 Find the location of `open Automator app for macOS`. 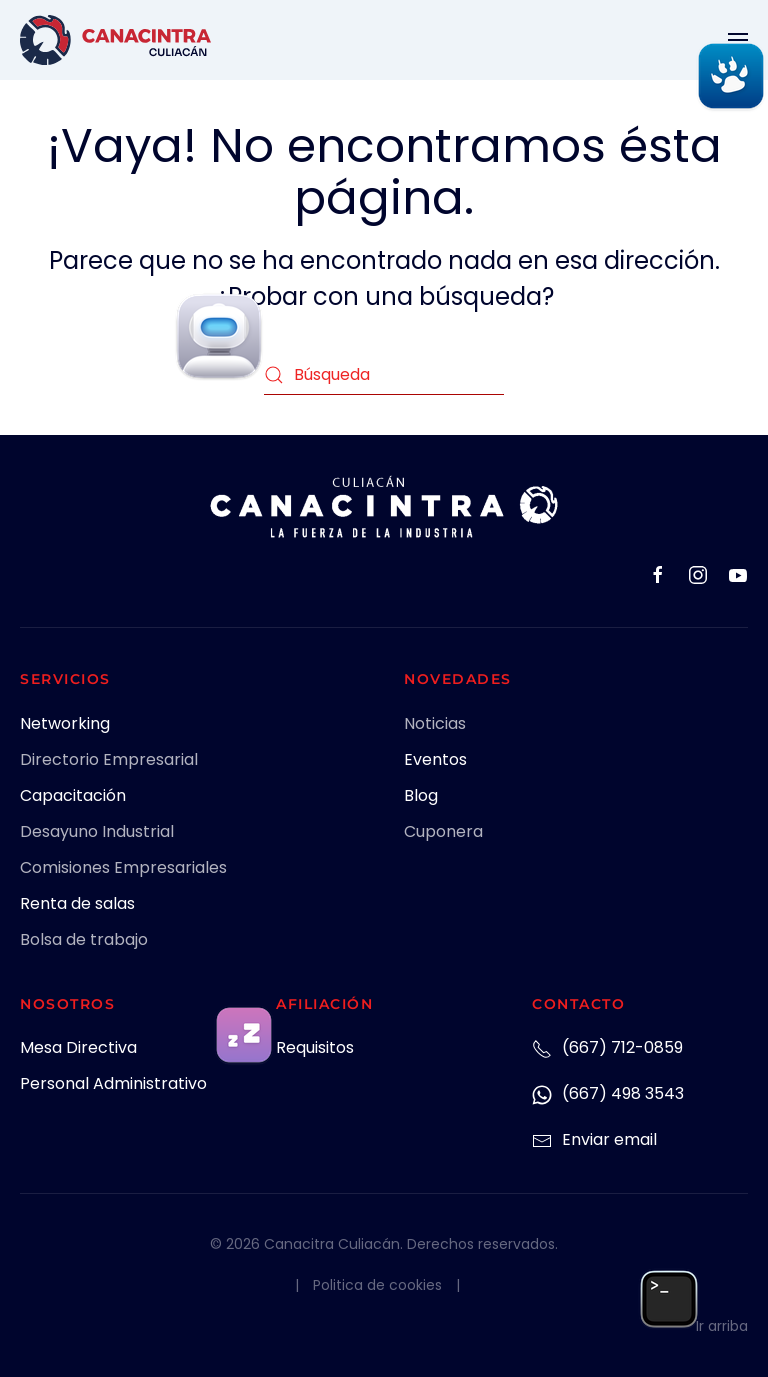

open Automator app for macOS is located at coordinates (219, 336).